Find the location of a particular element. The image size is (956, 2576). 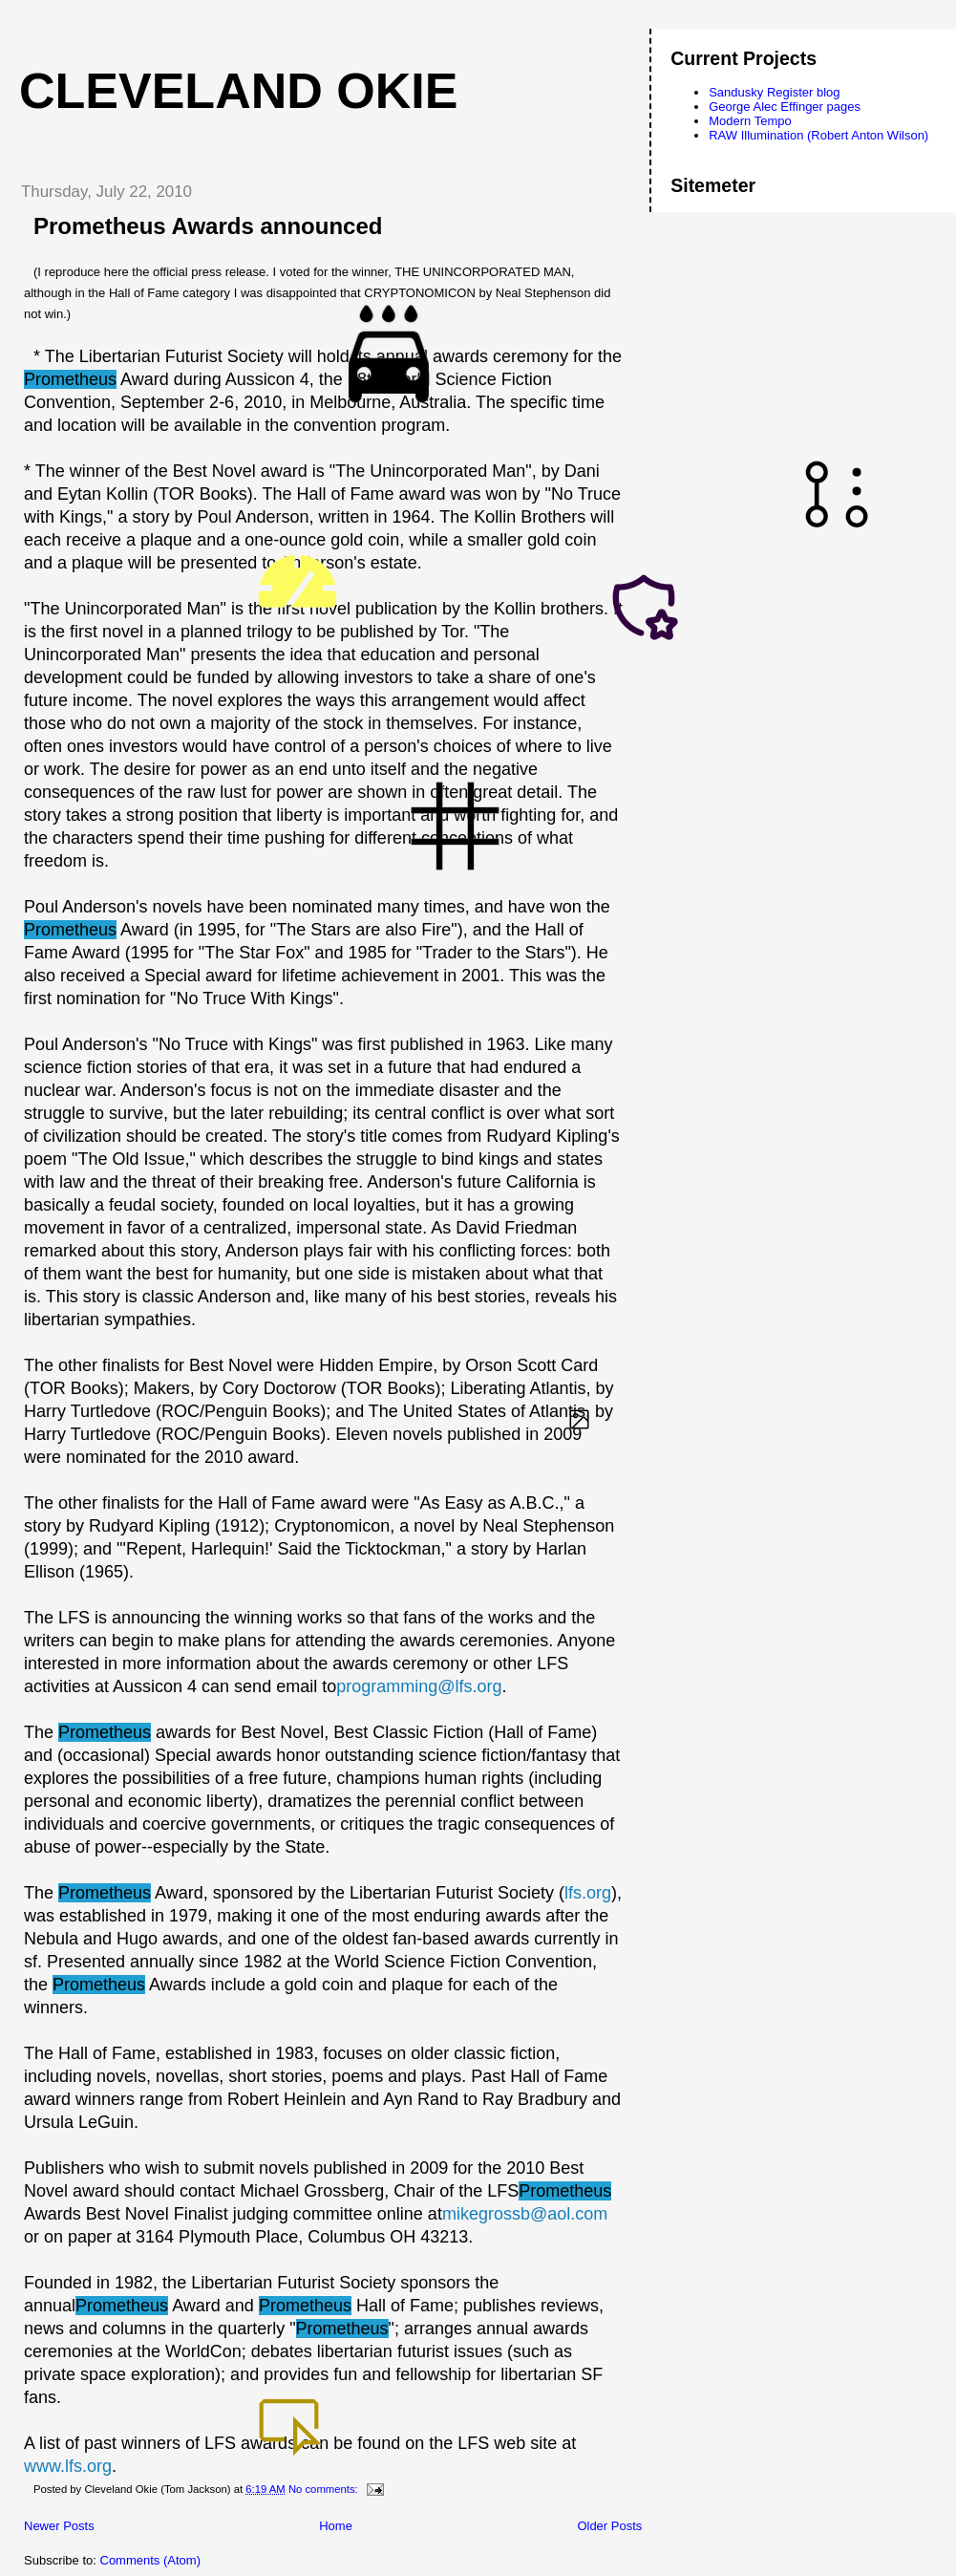

view performance metrics or speed is located at coordinates (297, 585).